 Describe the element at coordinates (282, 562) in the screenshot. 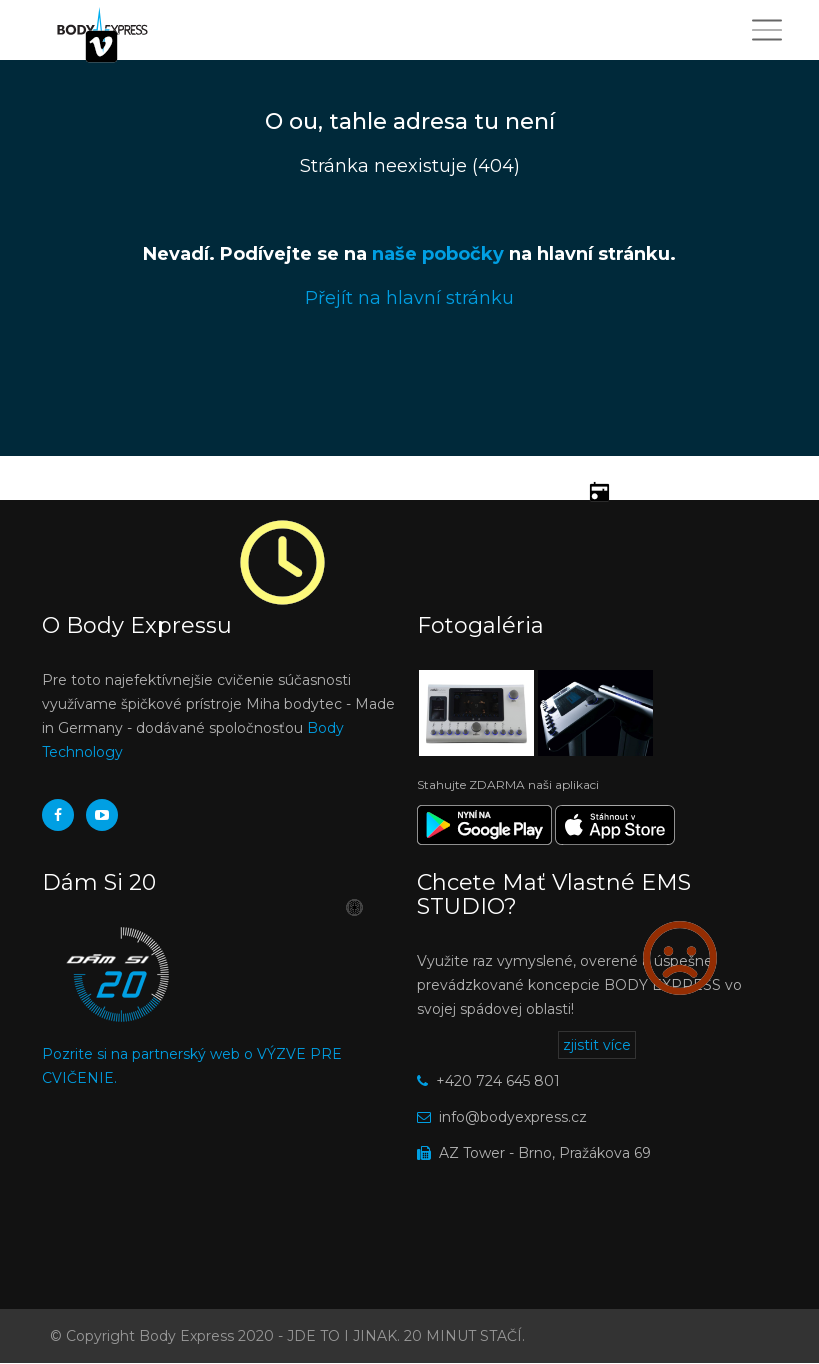

I see `view time or clock settings` at that location.